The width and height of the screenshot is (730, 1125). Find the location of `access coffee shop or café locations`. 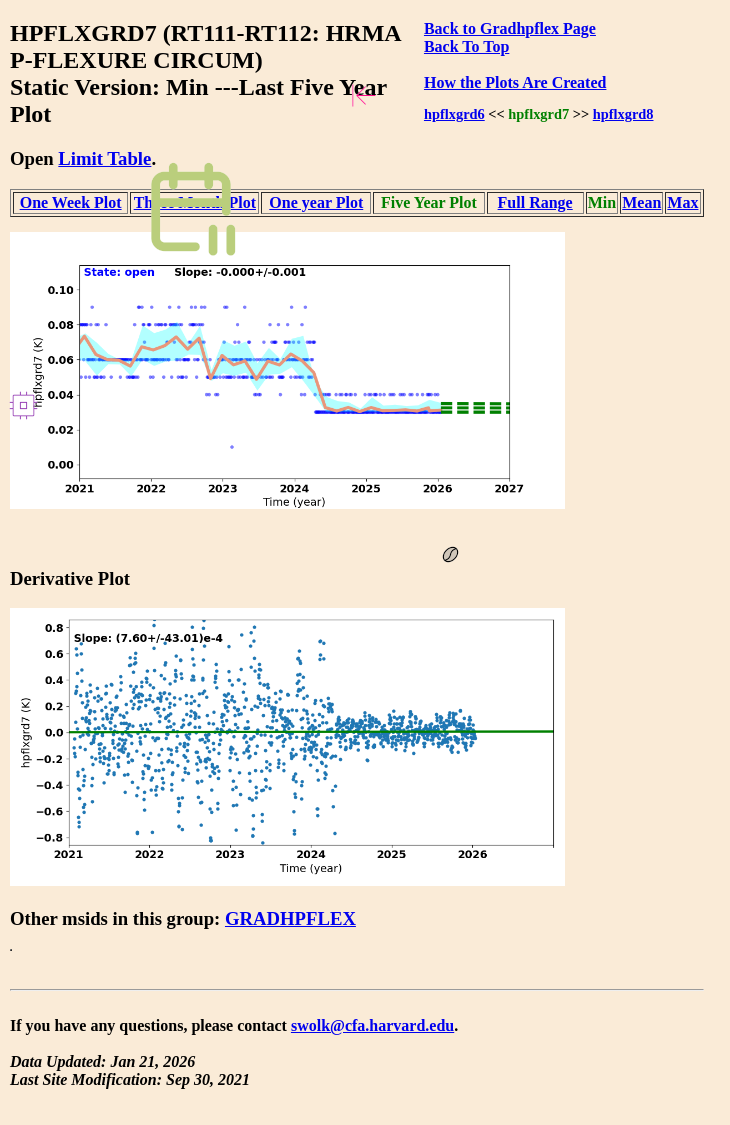

access coffee shop or café locations is located at coordinates (450, 554).